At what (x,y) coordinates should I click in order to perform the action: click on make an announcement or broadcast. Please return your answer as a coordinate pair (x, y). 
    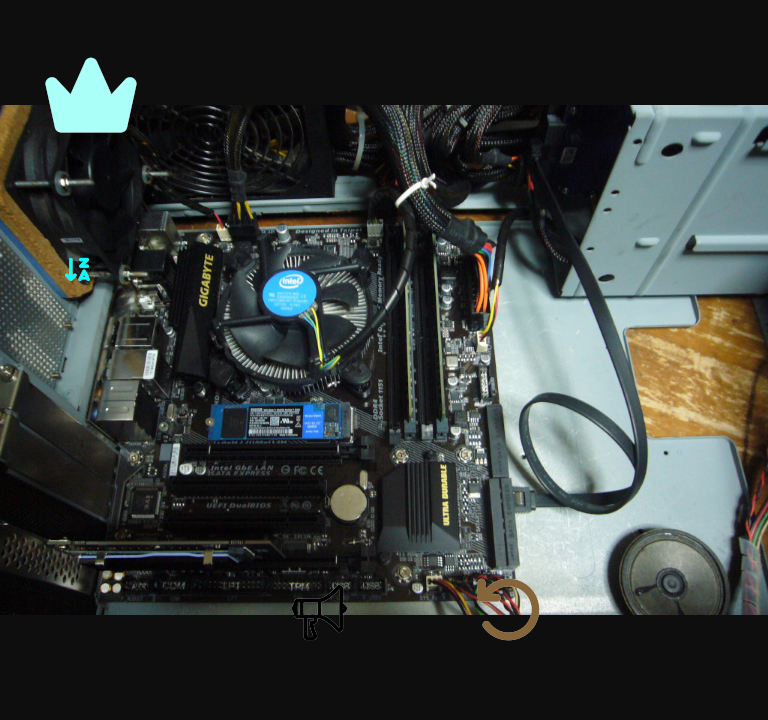
    Looking at the image, I should click on (319, 612).